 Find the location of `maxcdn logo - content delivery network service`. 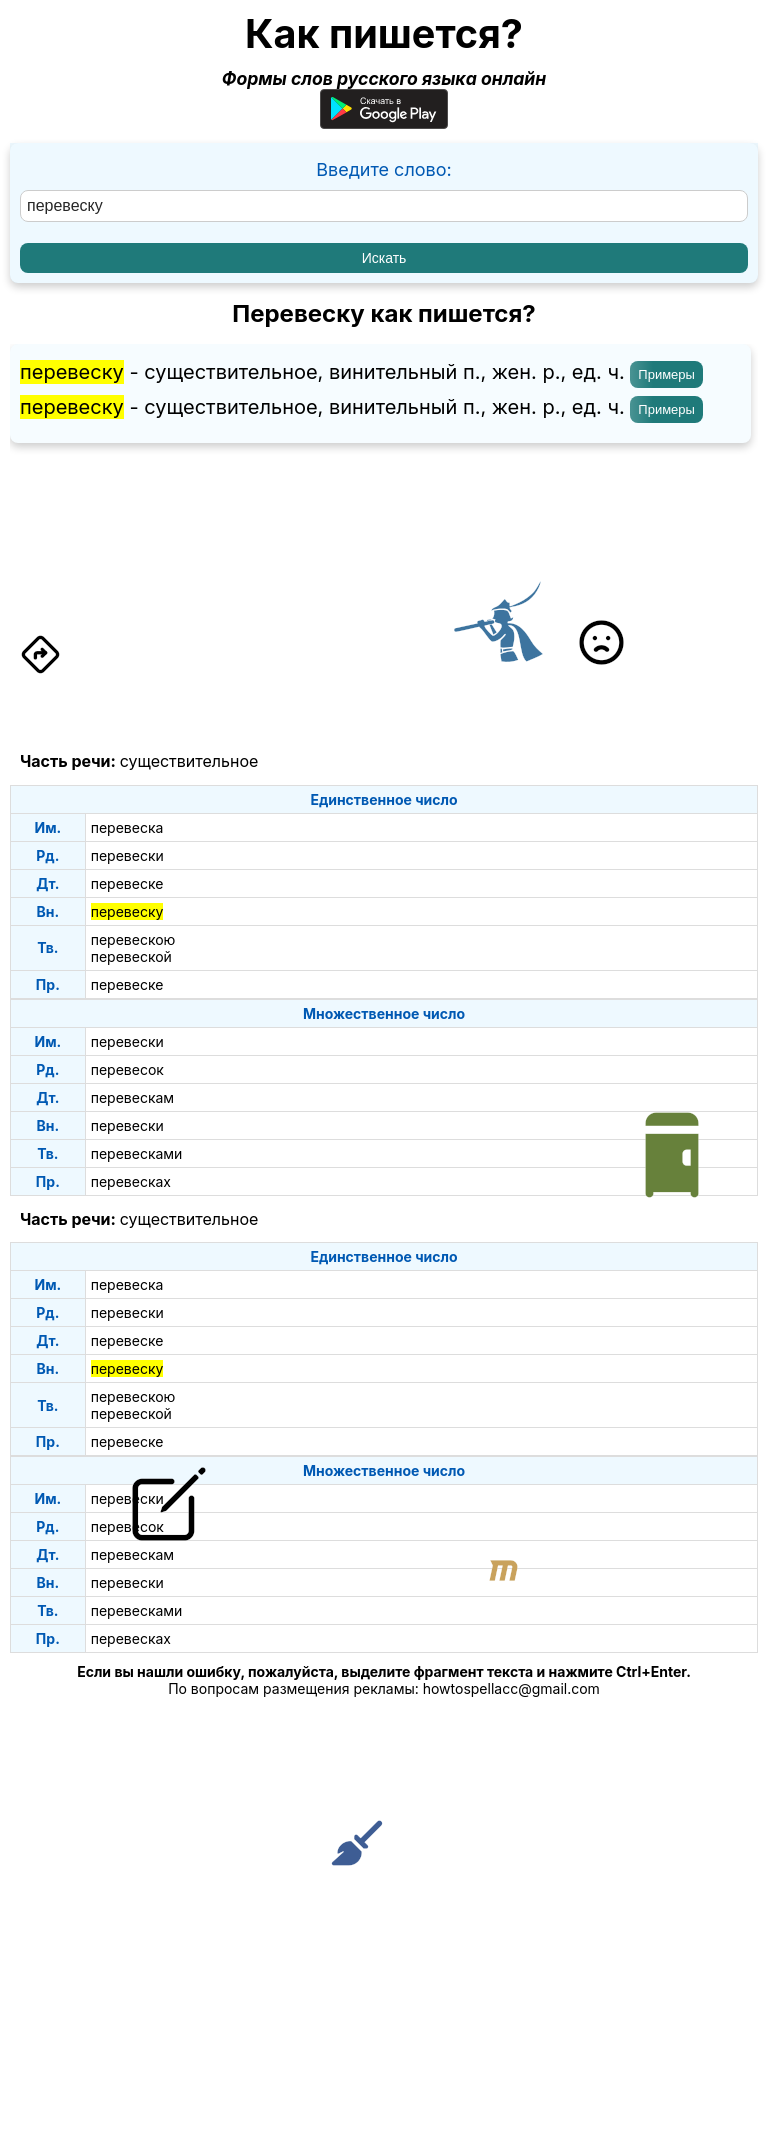

maxcdn logo - content delivery network service is located at coordinates (503, 1570).